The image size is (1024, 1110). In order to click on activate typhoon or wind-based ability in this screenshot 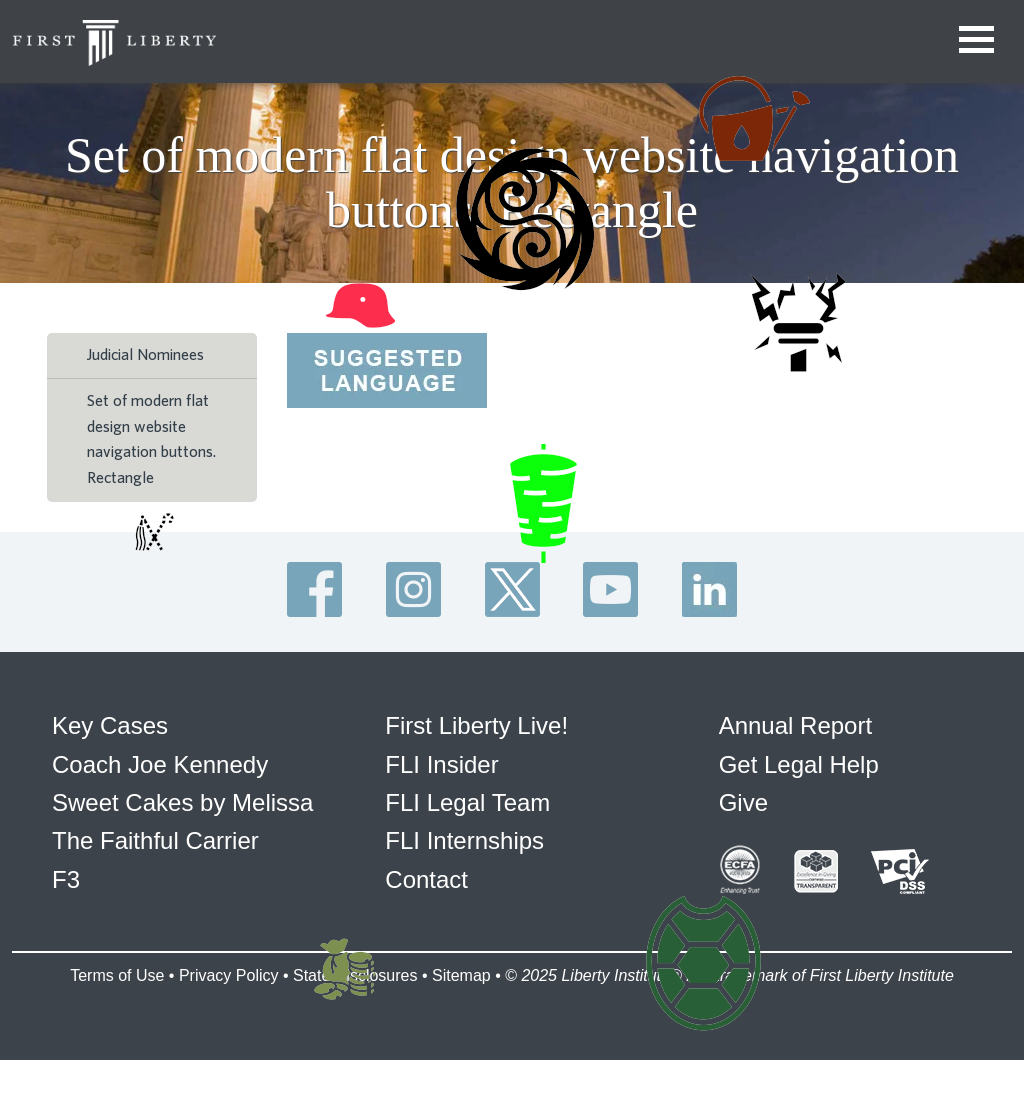, I will do `click(526, 218)`.